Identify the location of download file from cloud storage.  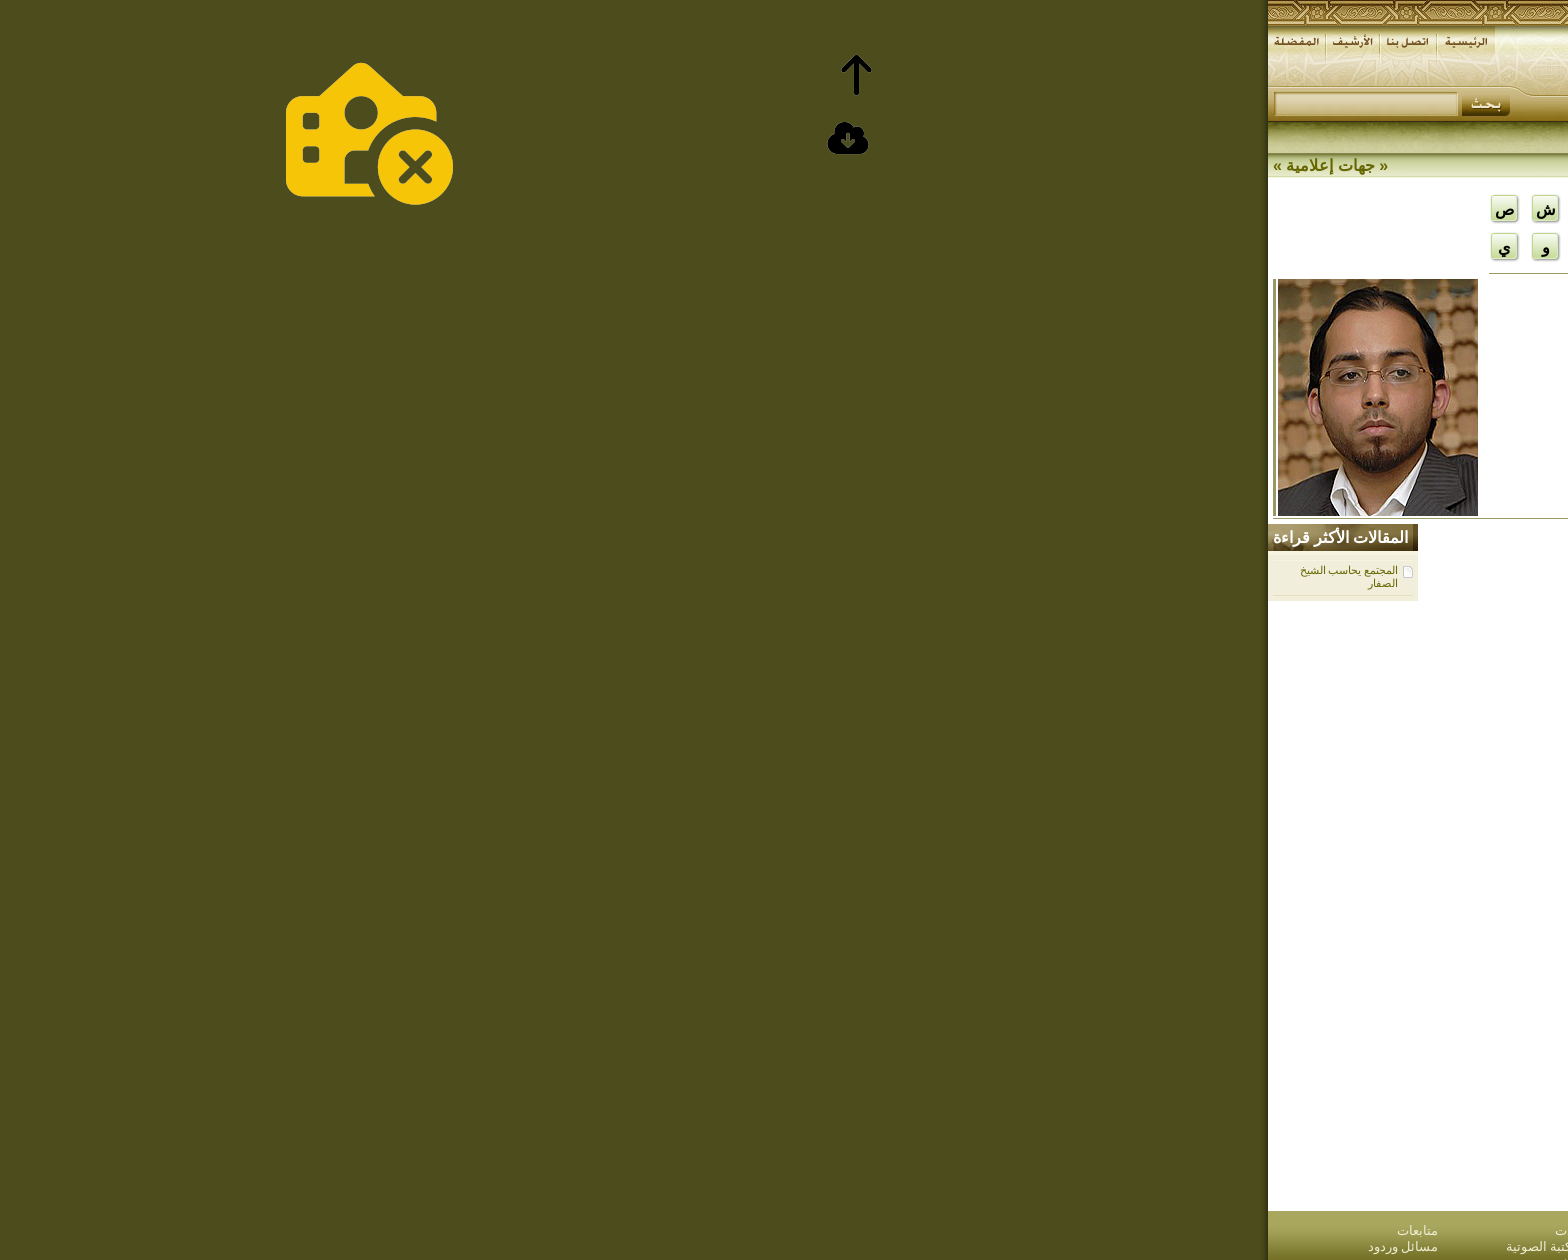
(848, 138).